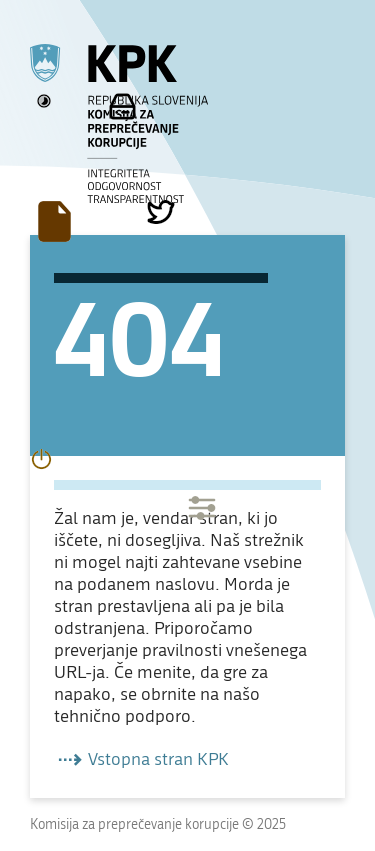  I want to click on share to twitter, so click(161, 212).